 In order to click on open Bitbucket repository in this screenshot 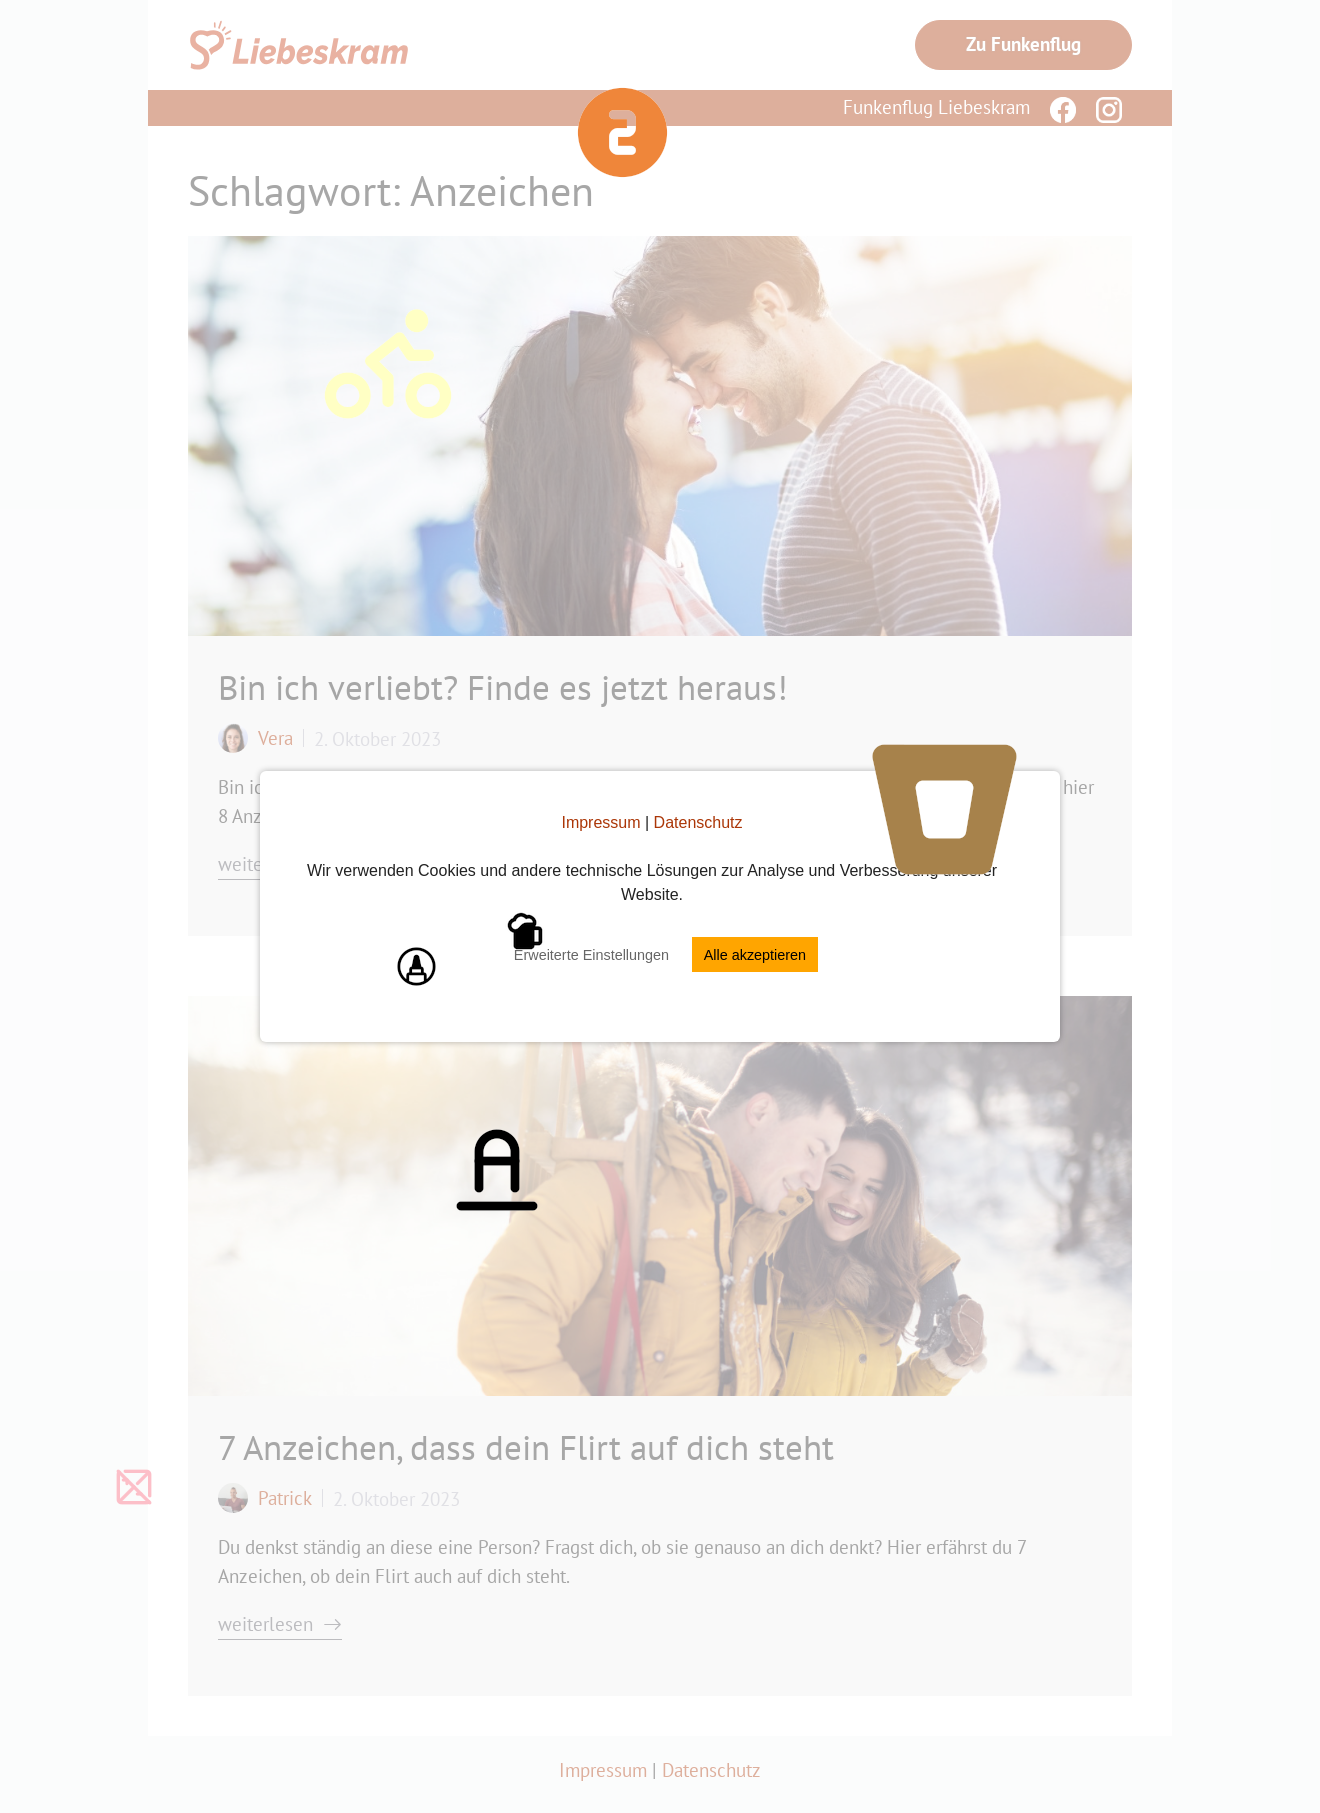, I will do `click(944, 809)`.